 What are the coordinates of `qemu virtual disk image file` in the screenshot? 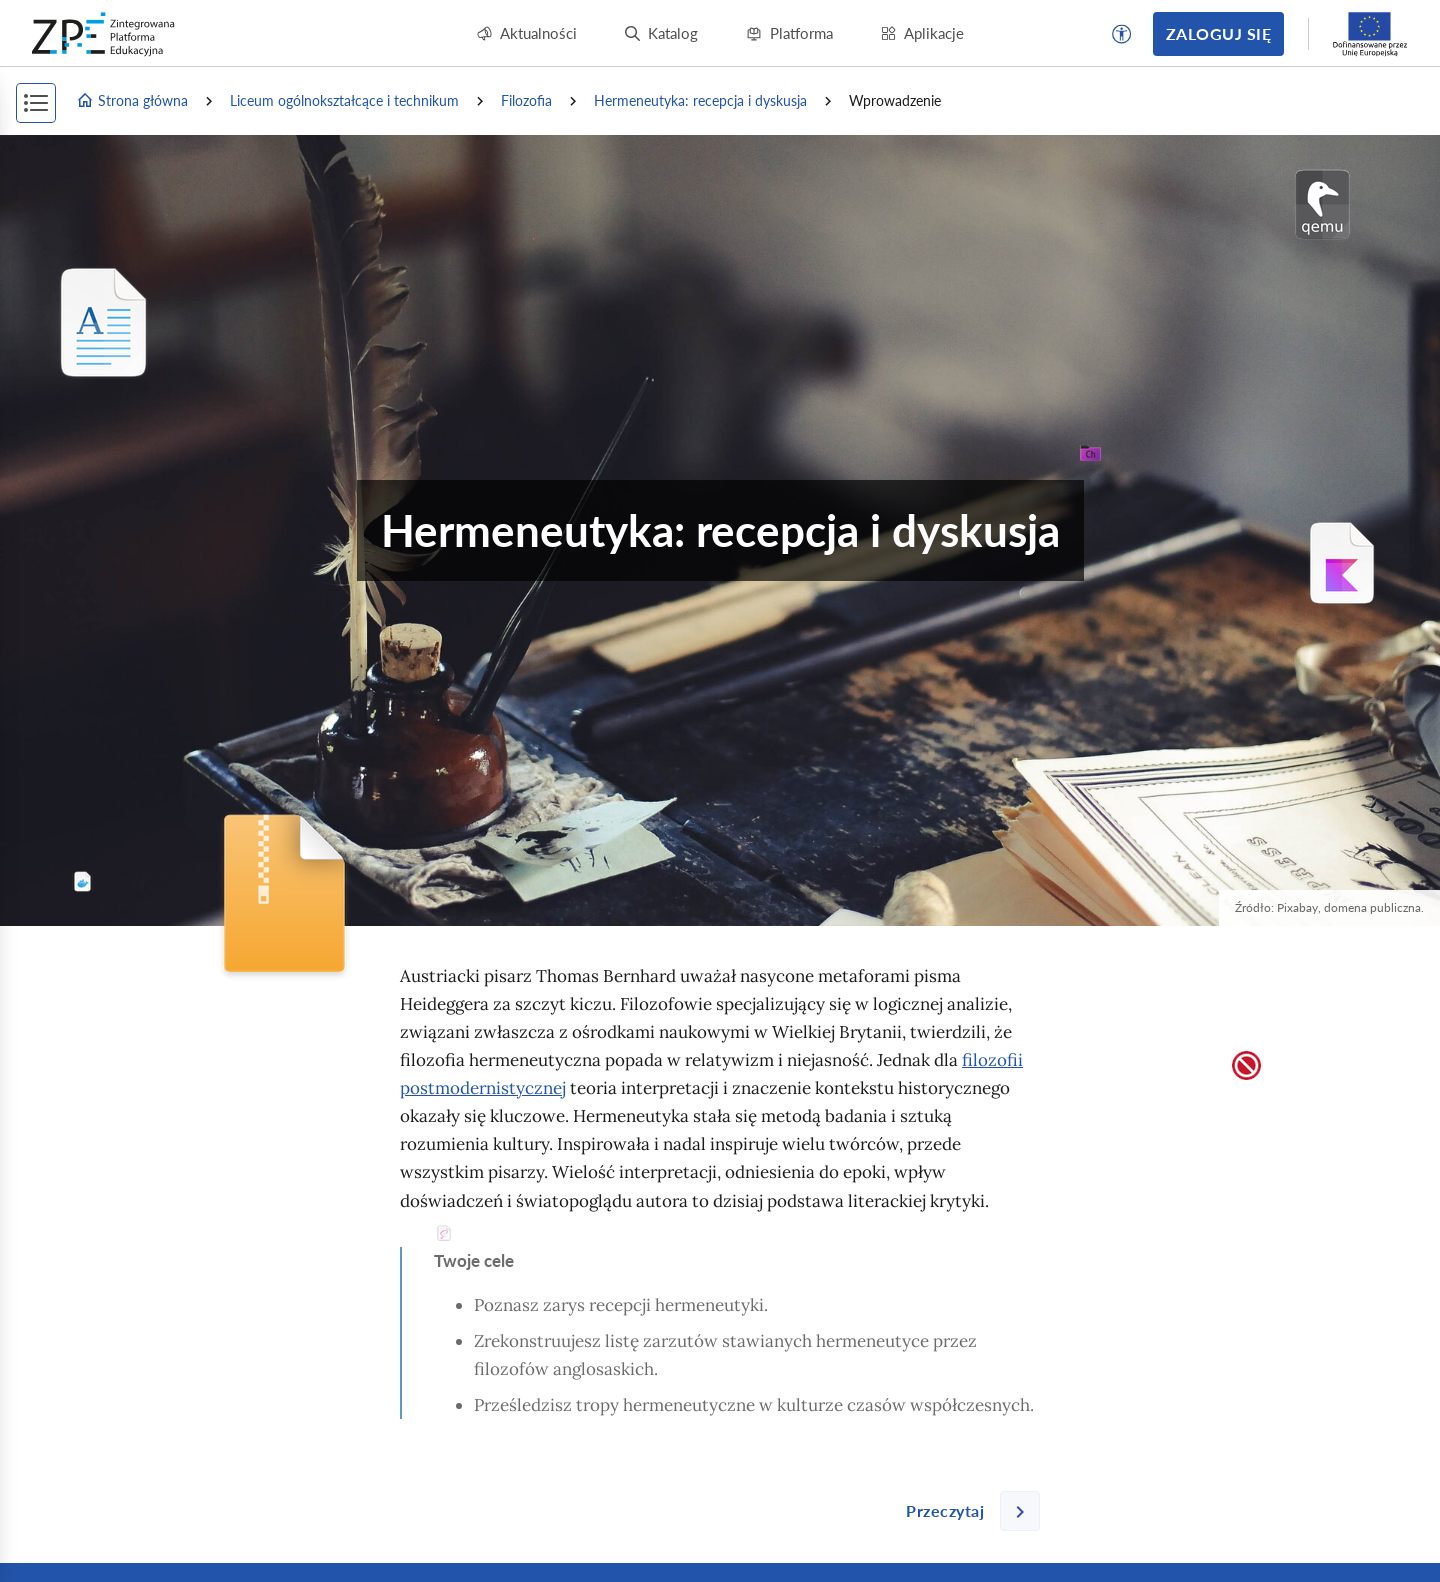 It's located at (1322, 204).